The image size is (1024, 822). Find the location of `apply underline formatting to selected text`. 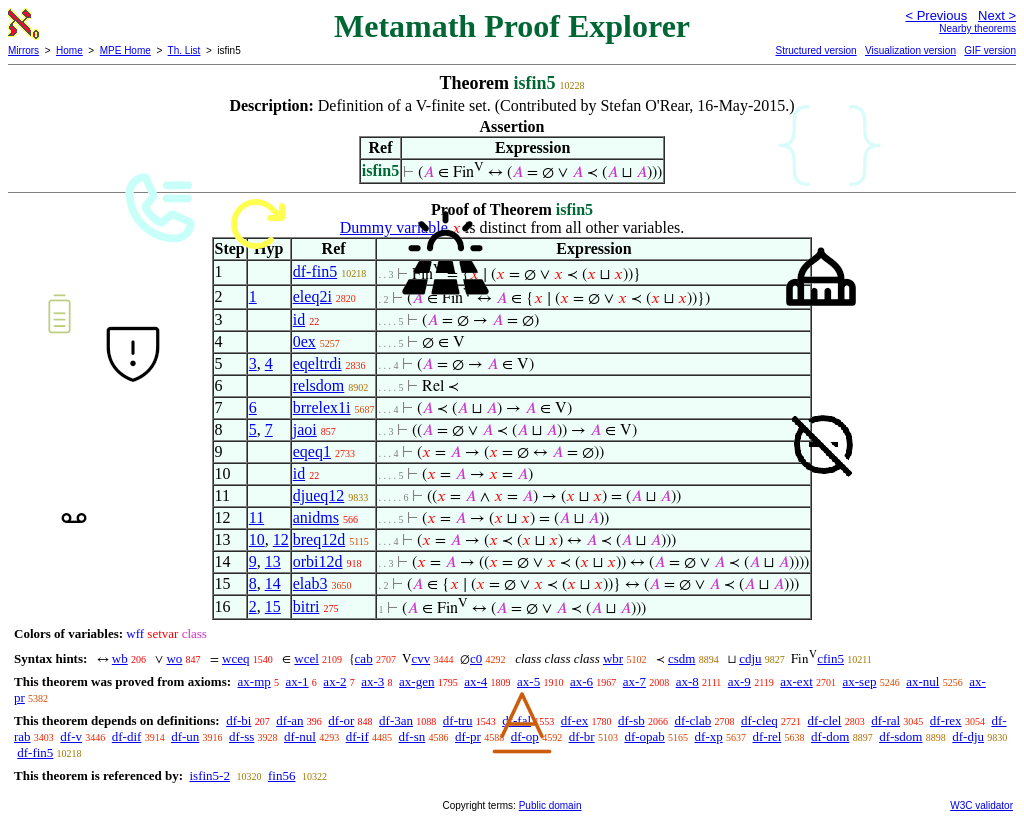

apply underline formatting to selected text is located at coordinates (522, 724).